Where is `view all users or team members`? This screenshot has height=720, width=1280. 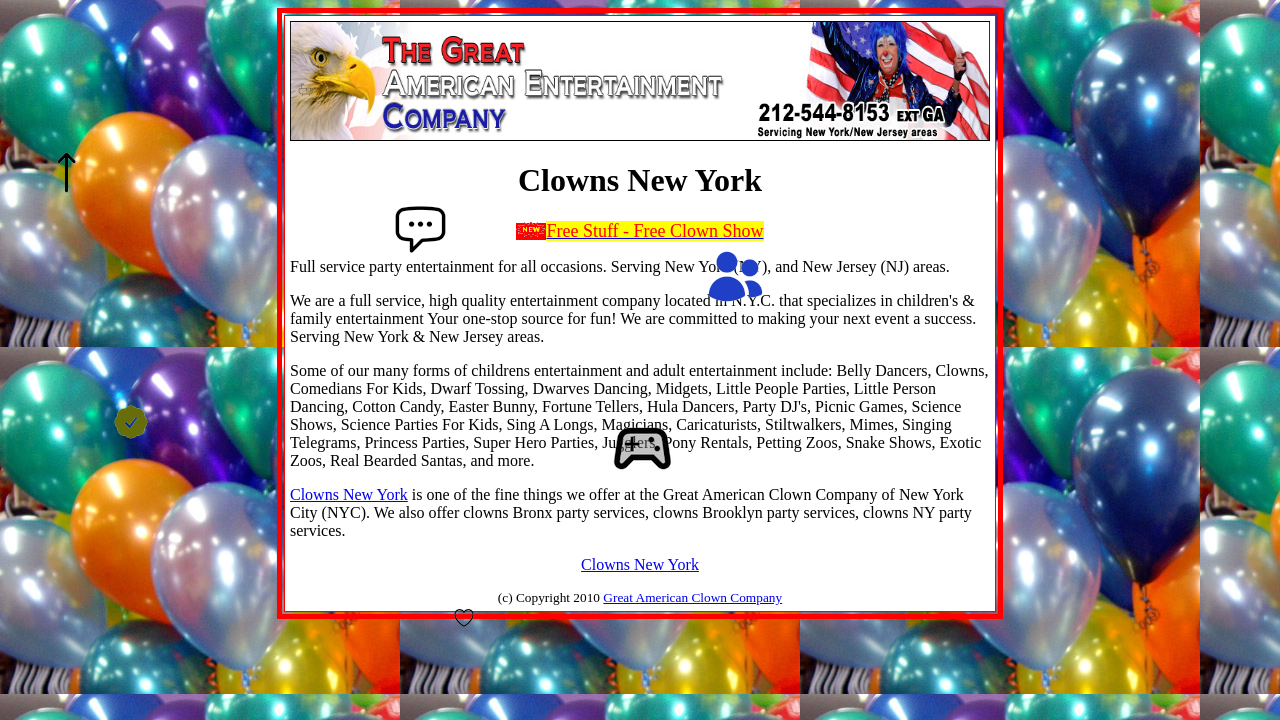 view all users or team members is located at coordinates (735, 276).